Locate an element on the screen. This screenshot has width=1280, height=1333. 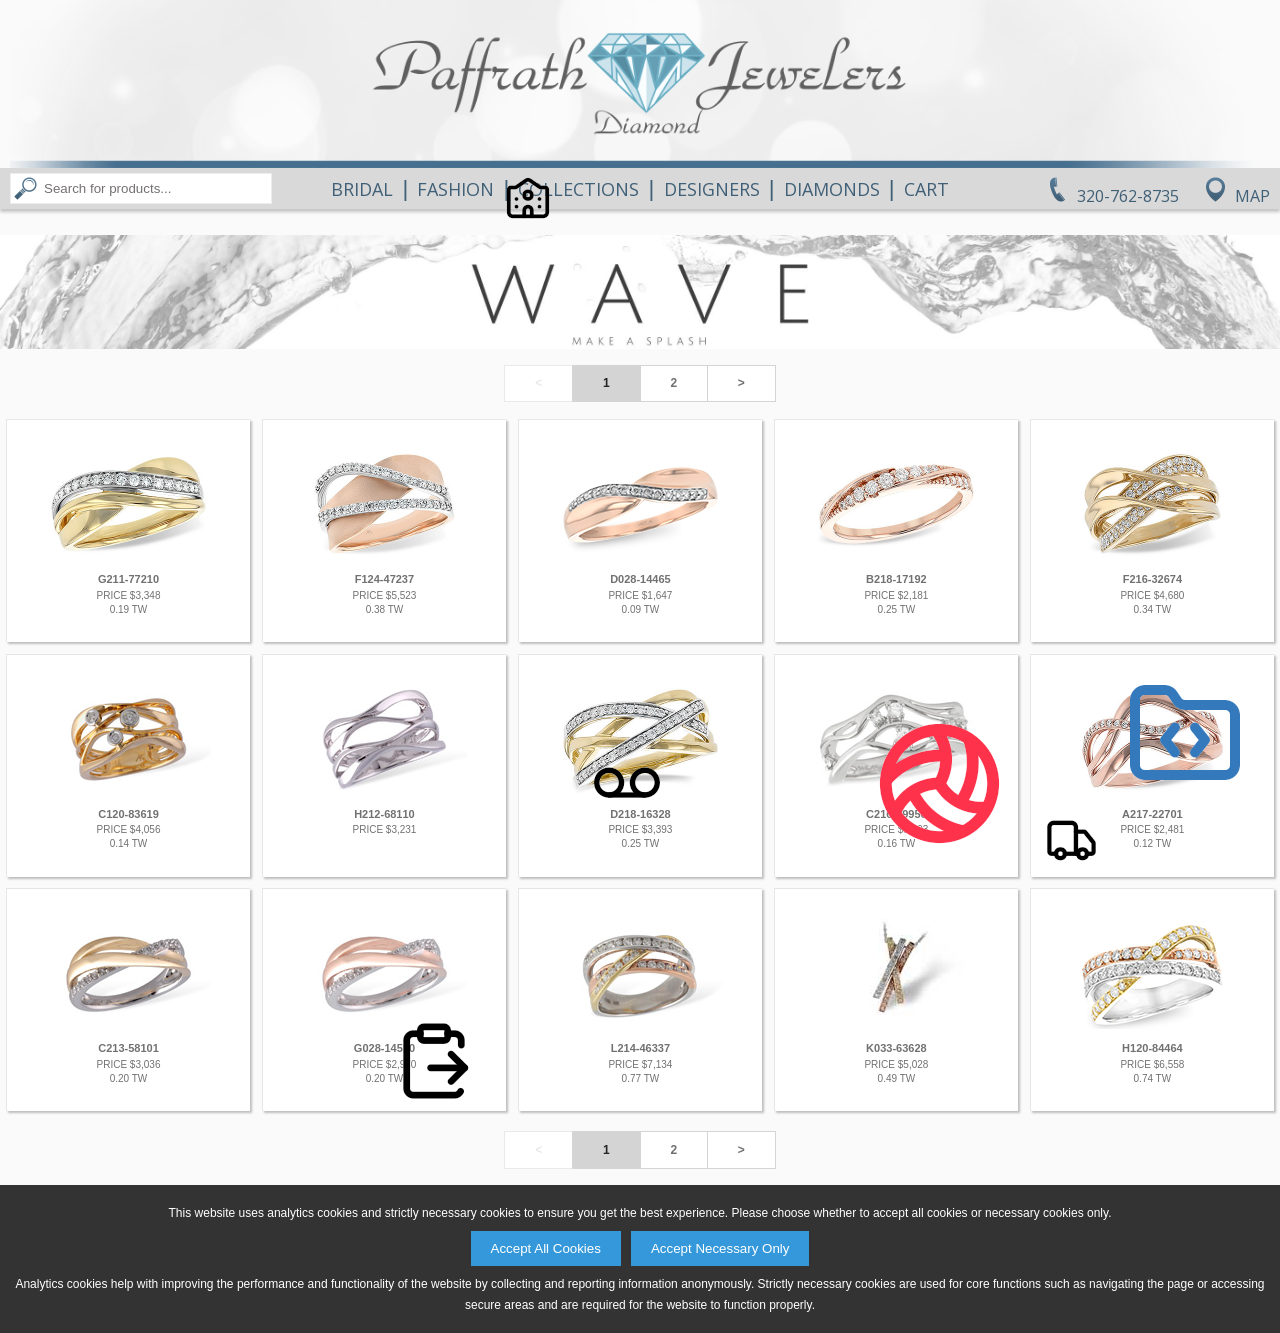
access voicemail messages is located at coordinates (627, 784).